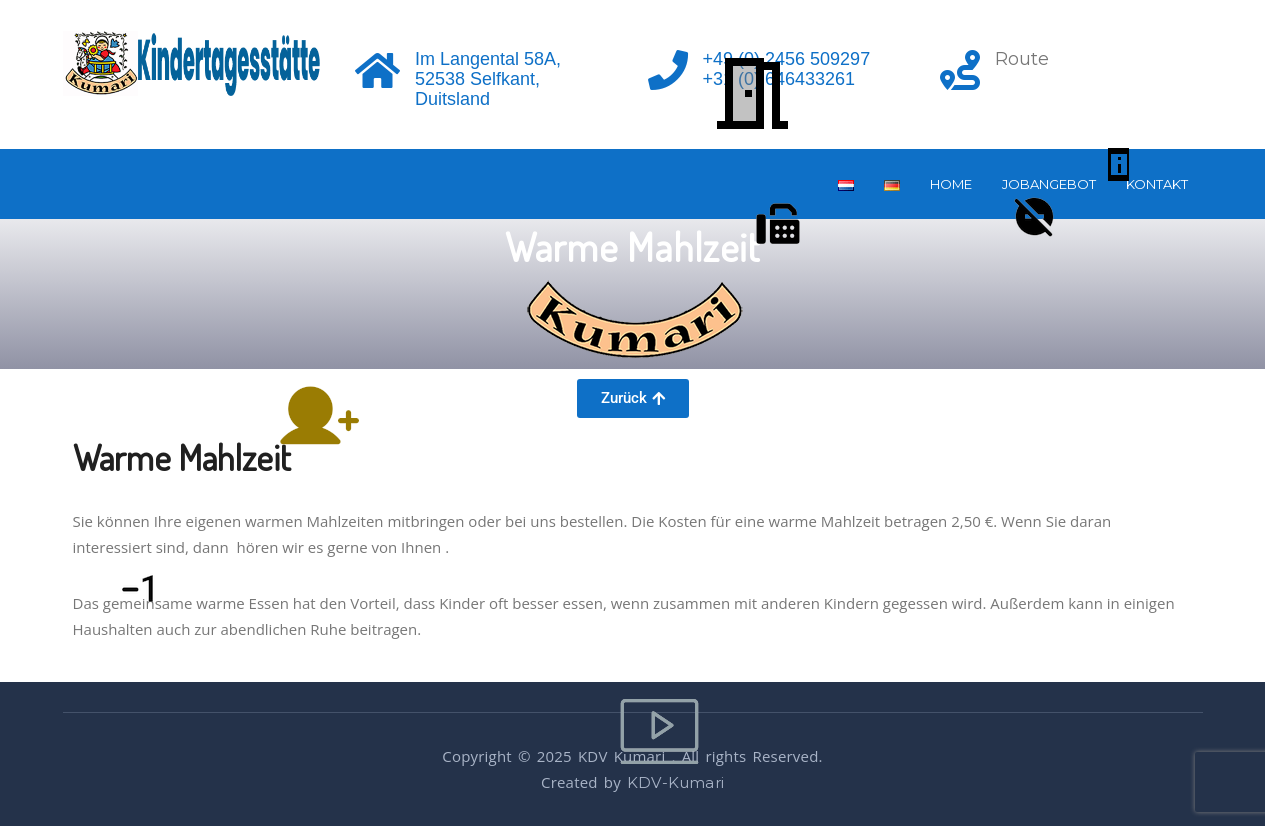  I want to click on send or receive a fax, so click(778, 225).